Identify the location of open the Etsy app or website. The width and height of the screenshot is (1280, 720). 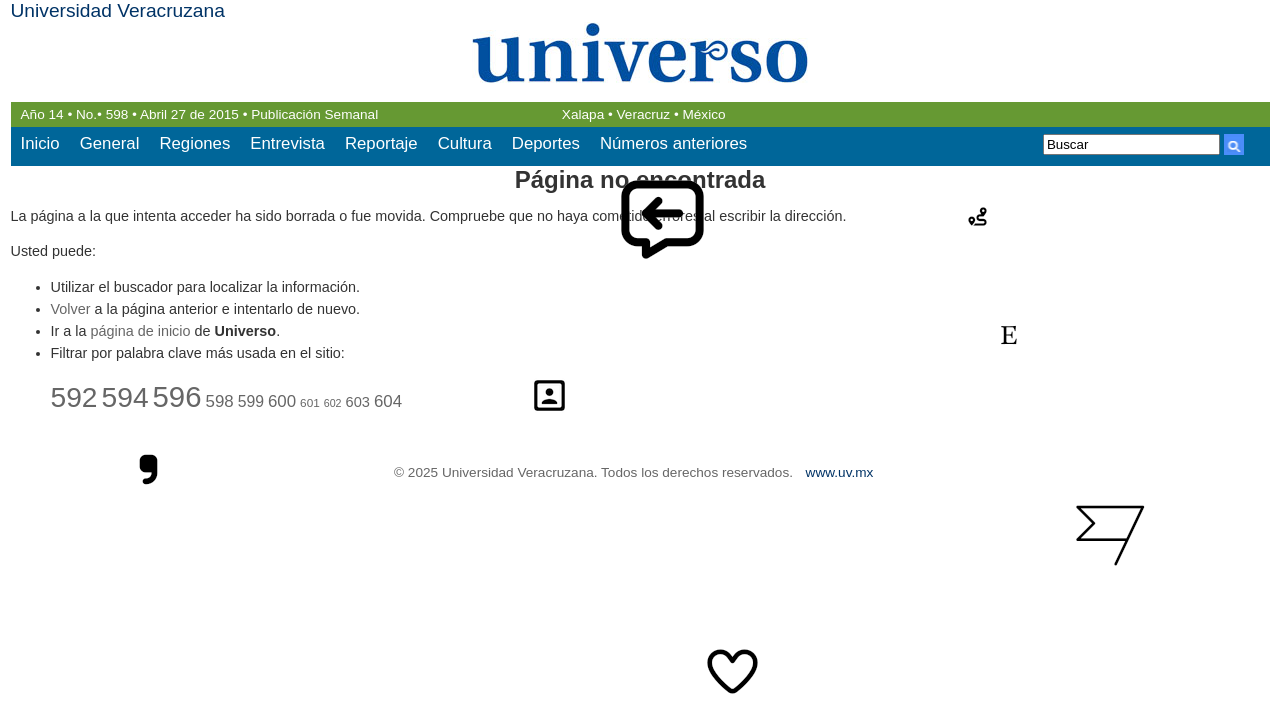
(1009, 335).